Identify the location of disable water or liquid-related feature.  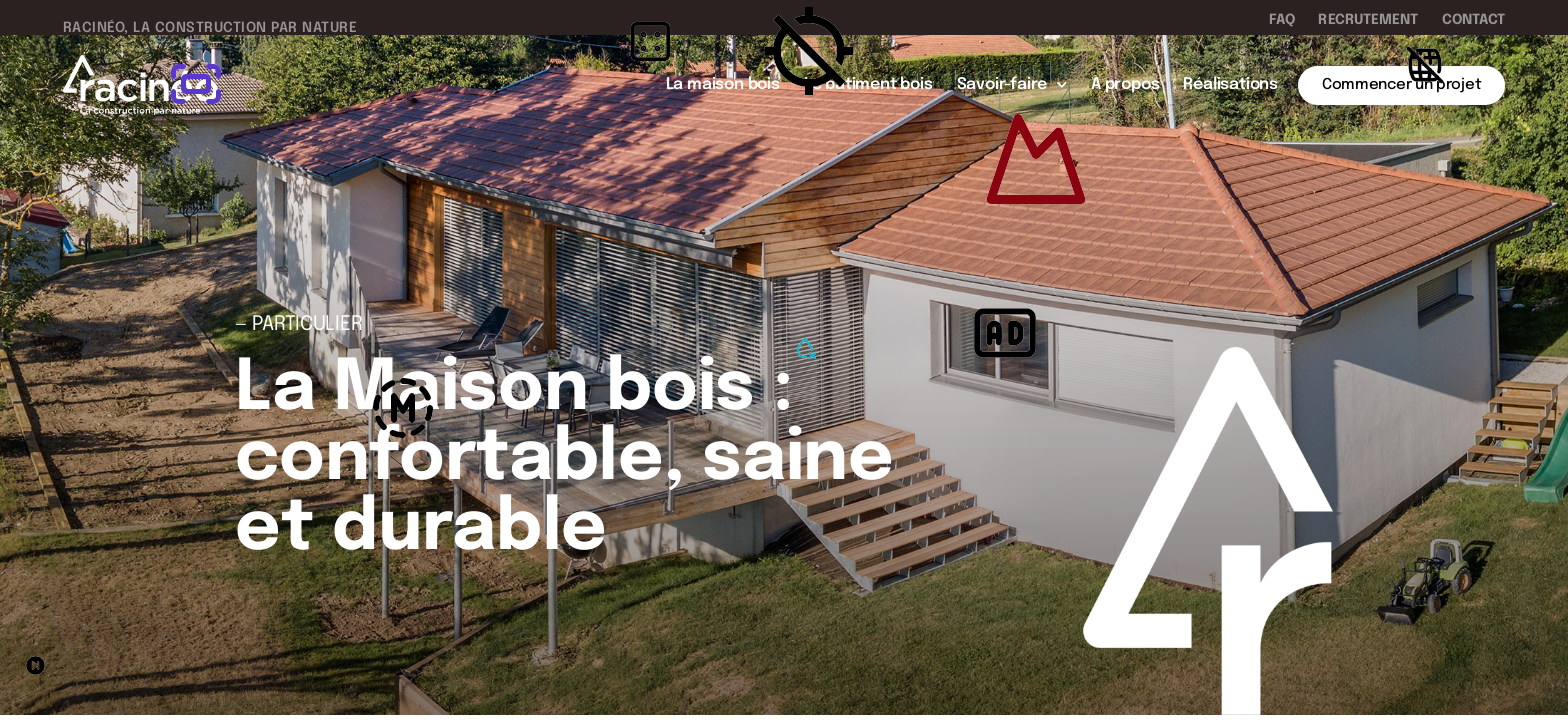
(805, 348).